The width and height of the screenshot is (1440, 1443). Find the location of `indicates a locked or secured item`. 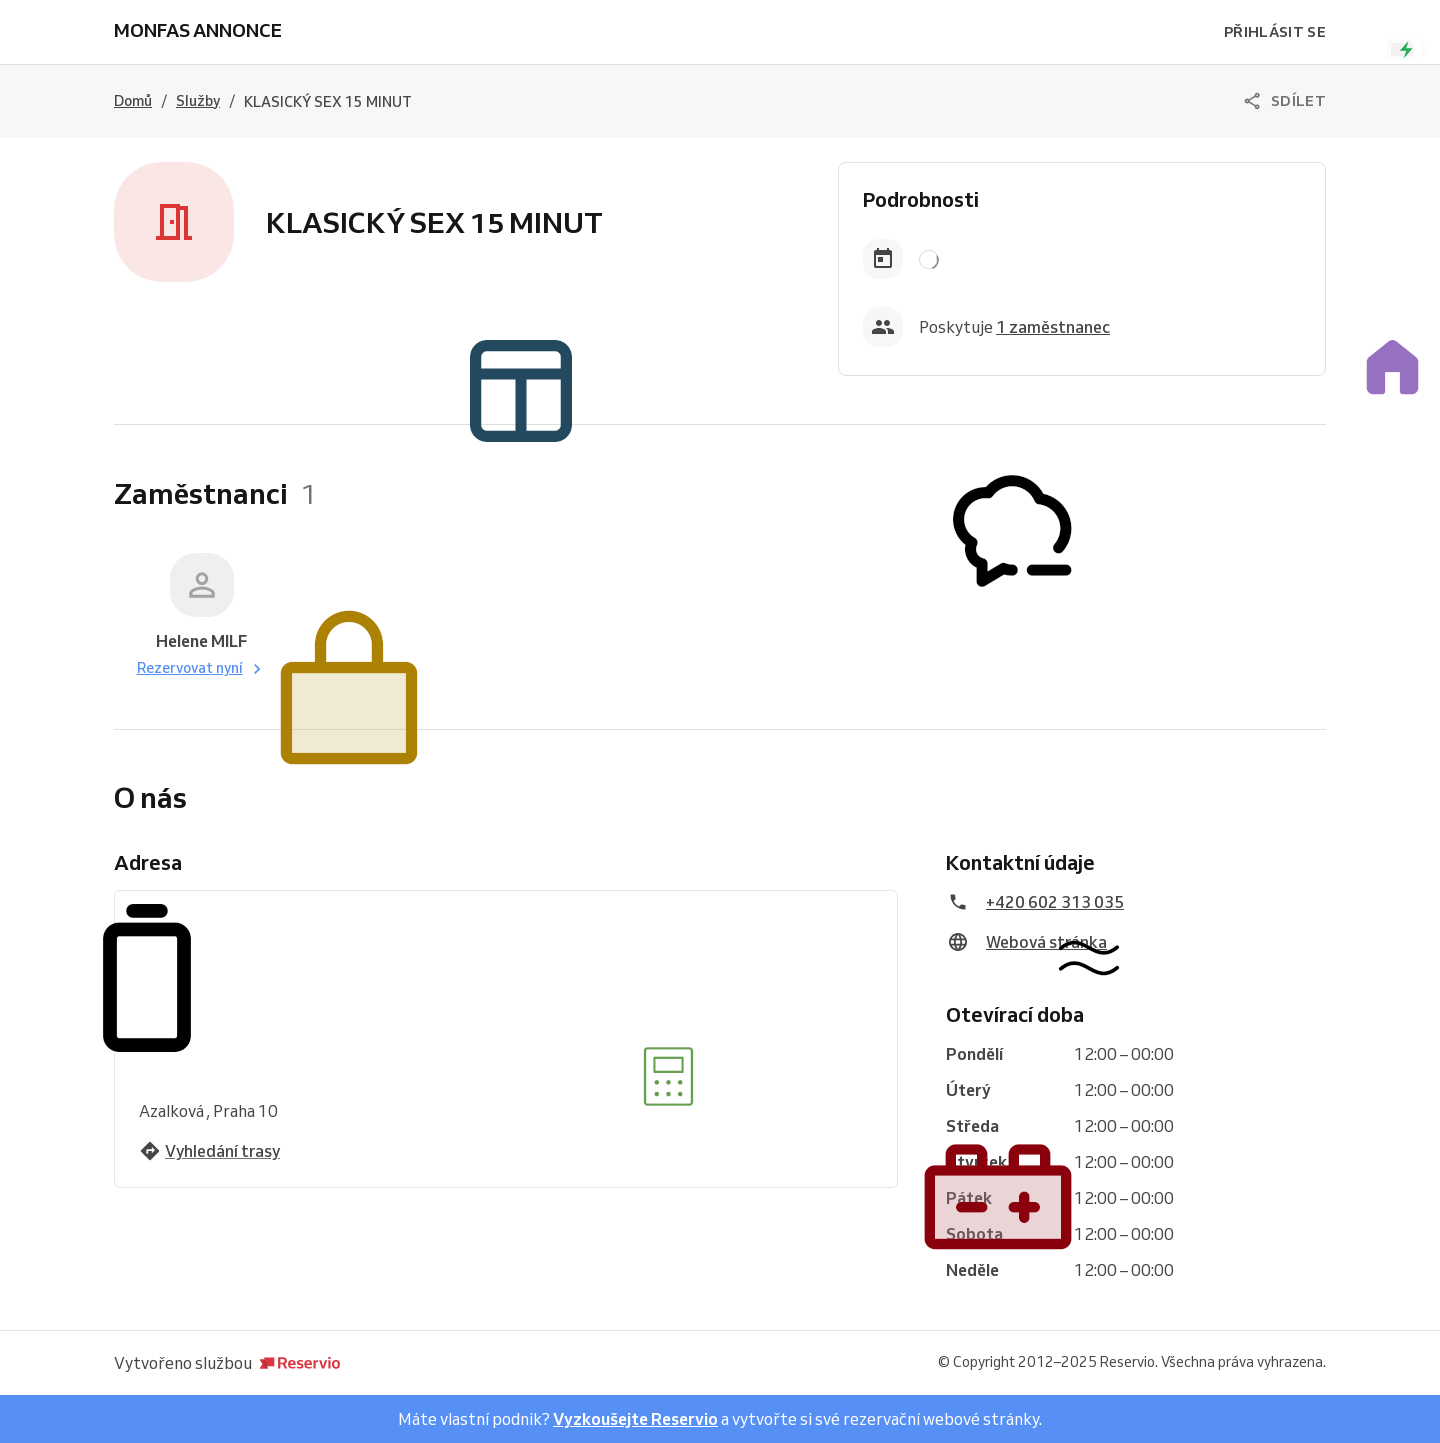

indicates a locked or secured item is located at coordinates (349, 696).